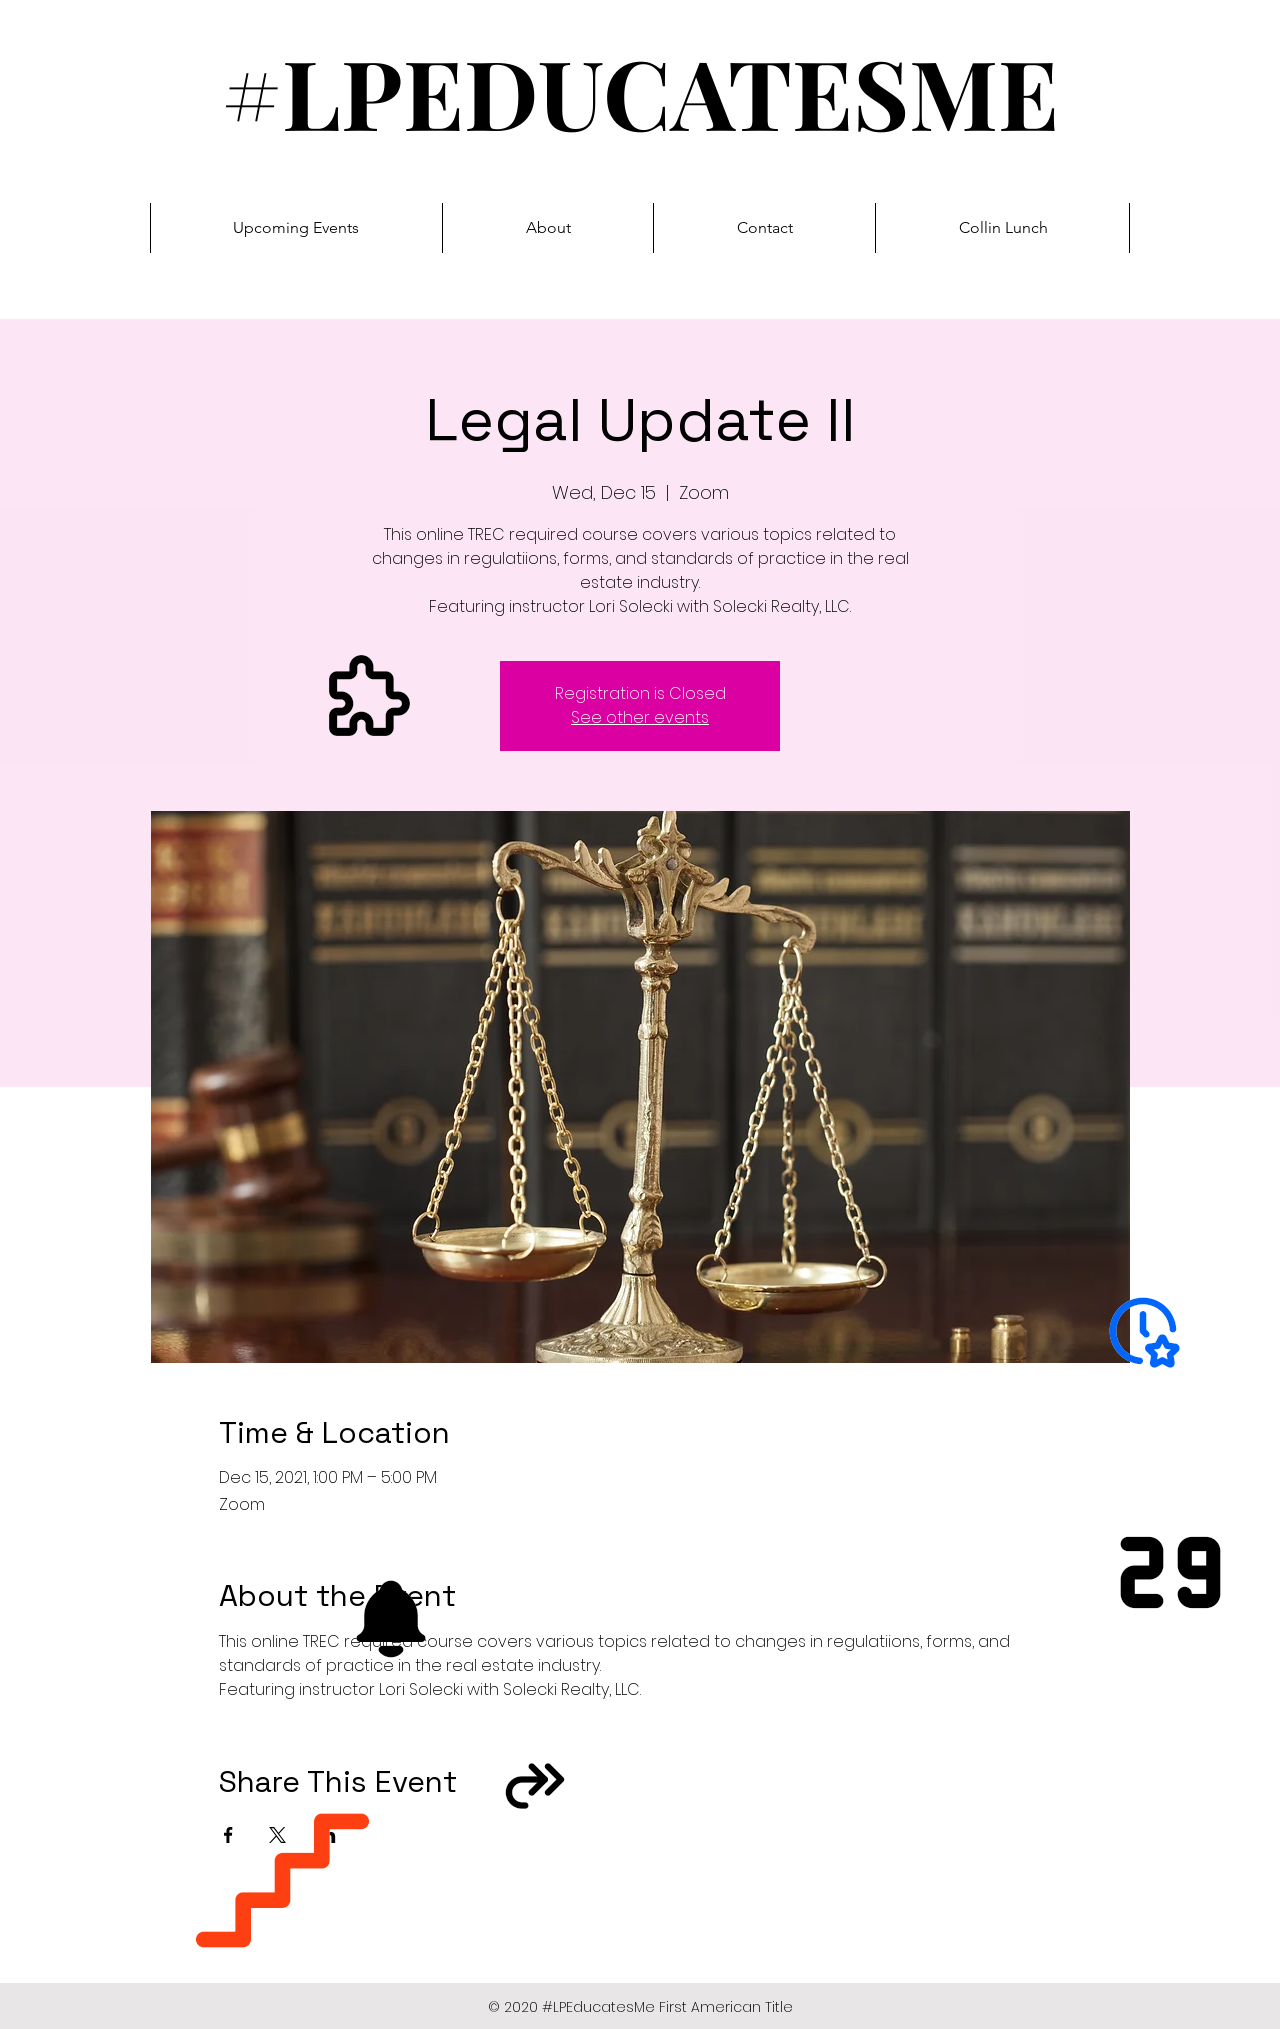 The width and height of the screenshot is (1280, 2029). Describe the element at coordinates (535, 1786) in the screenshot. I see `forward or share to multiple recipients` at that location.